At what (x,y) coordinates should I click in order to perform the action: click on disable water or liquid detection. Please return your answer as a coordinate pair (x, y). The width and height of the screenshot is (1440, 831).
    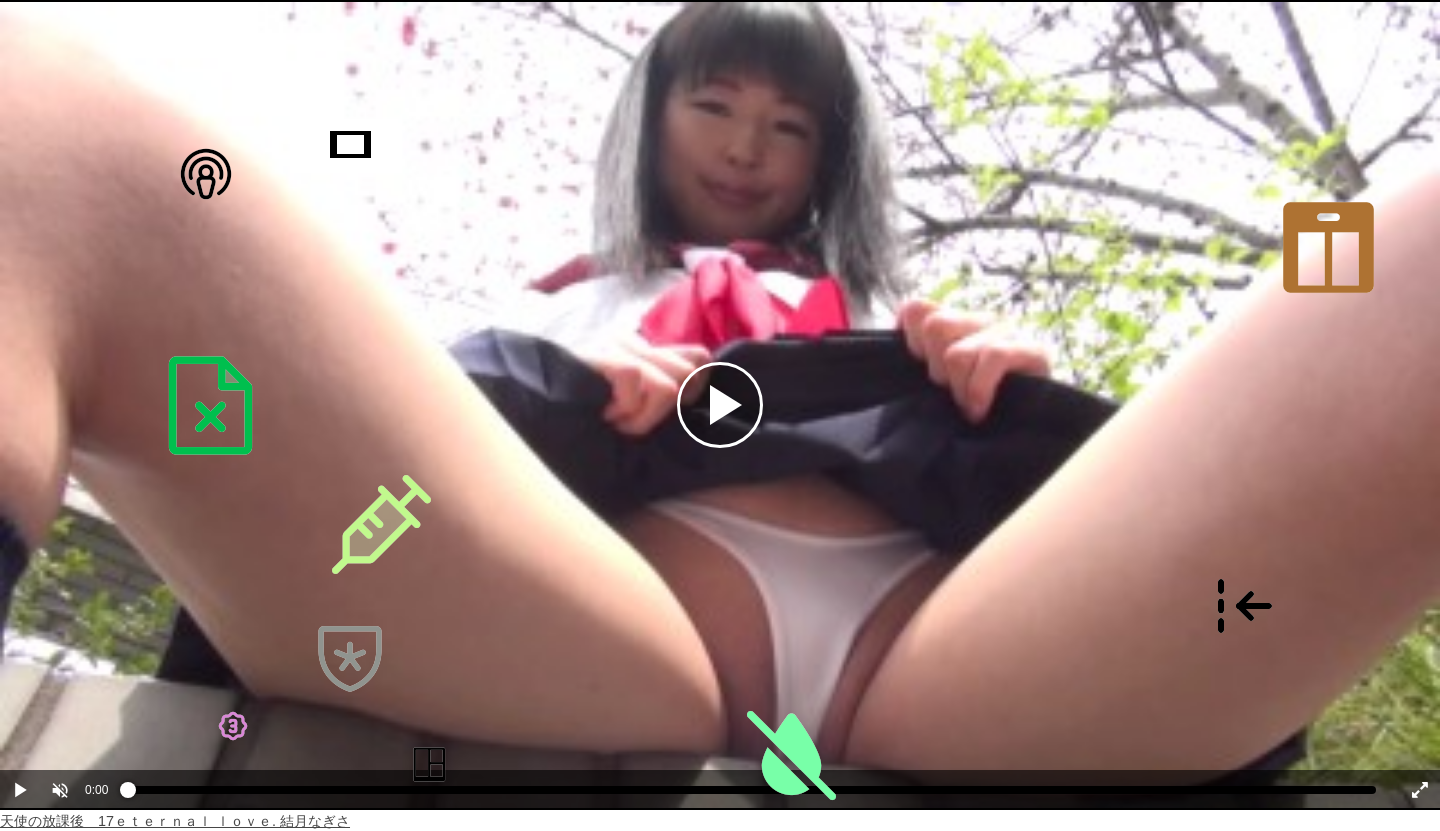
    Looking at the image, I should click on (791, 755).